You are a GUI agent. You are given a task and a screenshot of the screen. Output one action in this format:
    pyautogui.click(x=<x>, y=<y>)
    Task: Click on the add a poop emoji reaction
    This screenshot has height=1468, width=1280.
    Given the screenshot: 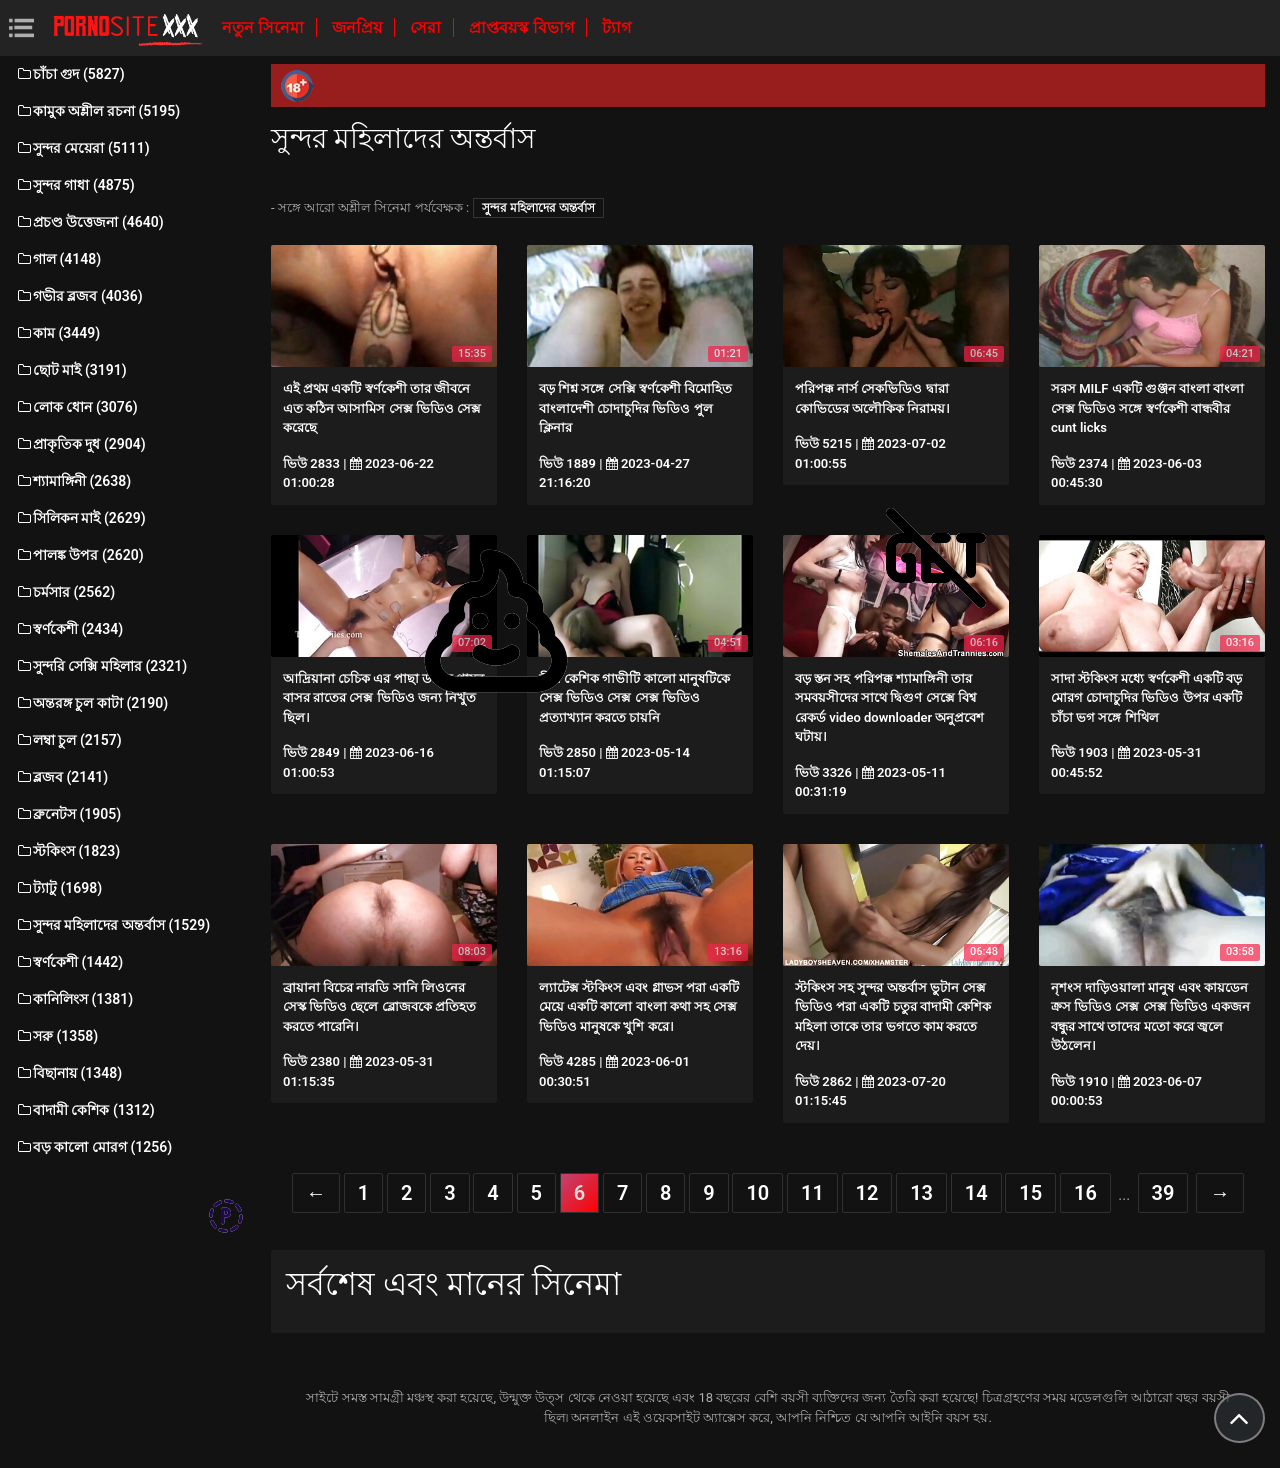 What is the action you would take?
    pyautogui.click(x=496, y=621)
    